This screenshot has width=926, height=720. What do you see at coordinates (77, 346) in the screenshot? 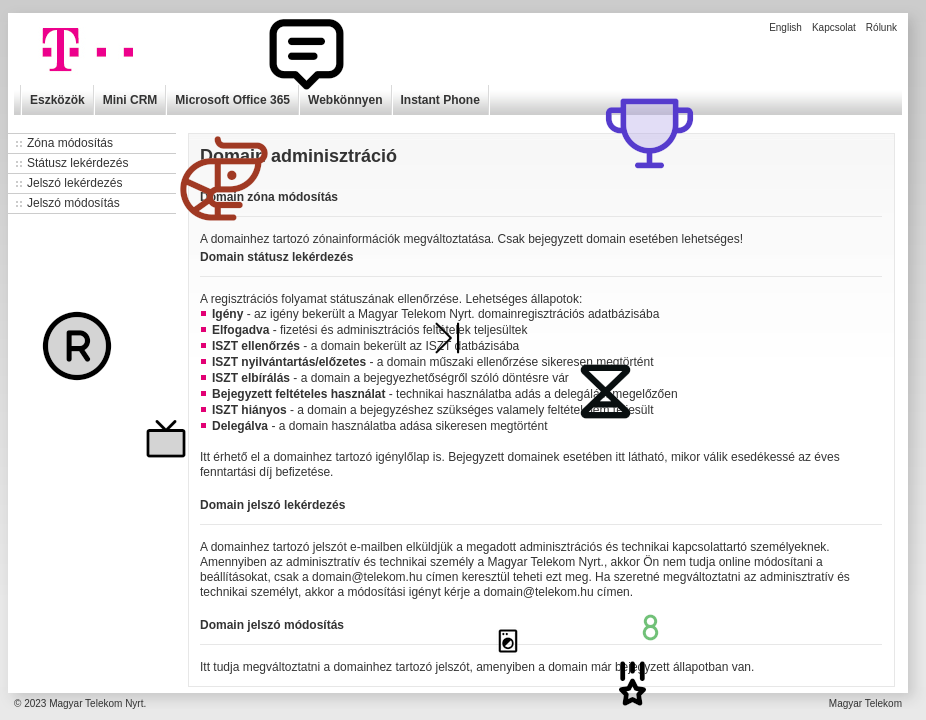
I see `indicates registered trademark status` at bounding box center [77, 346].